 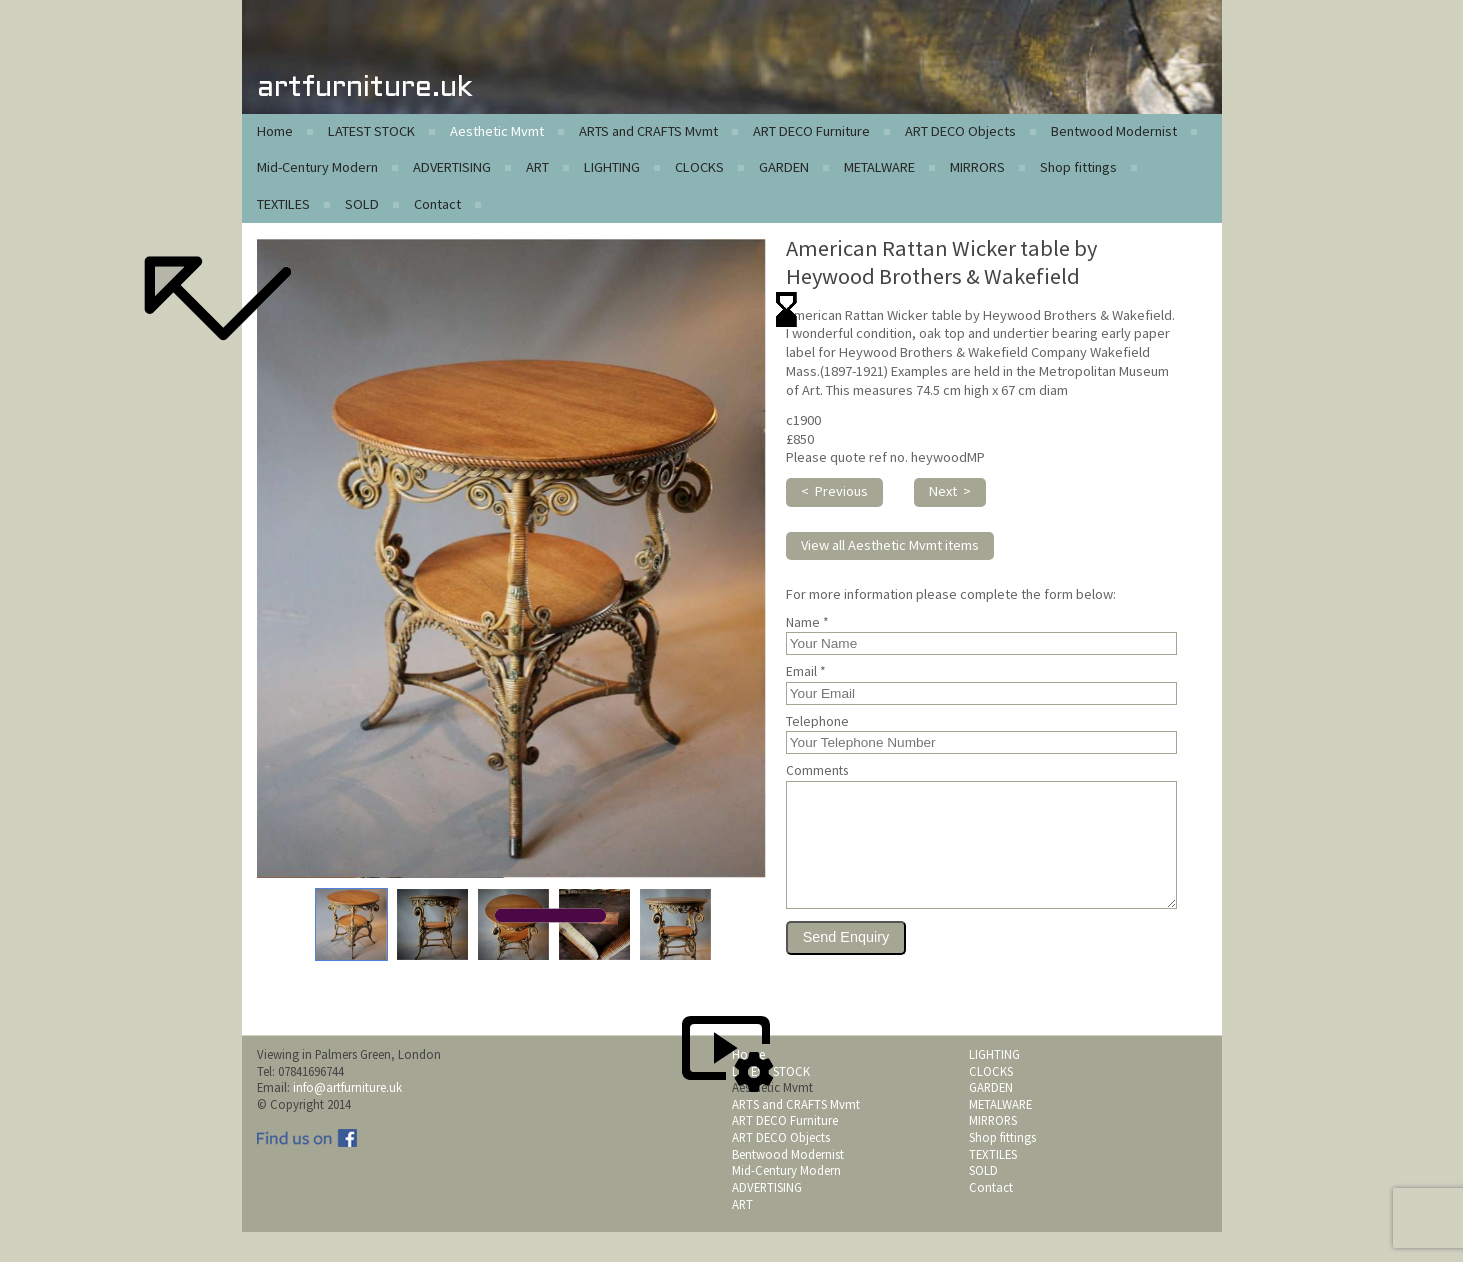 I want to click on adjust video playback settings, so click(x=726, y=1048).